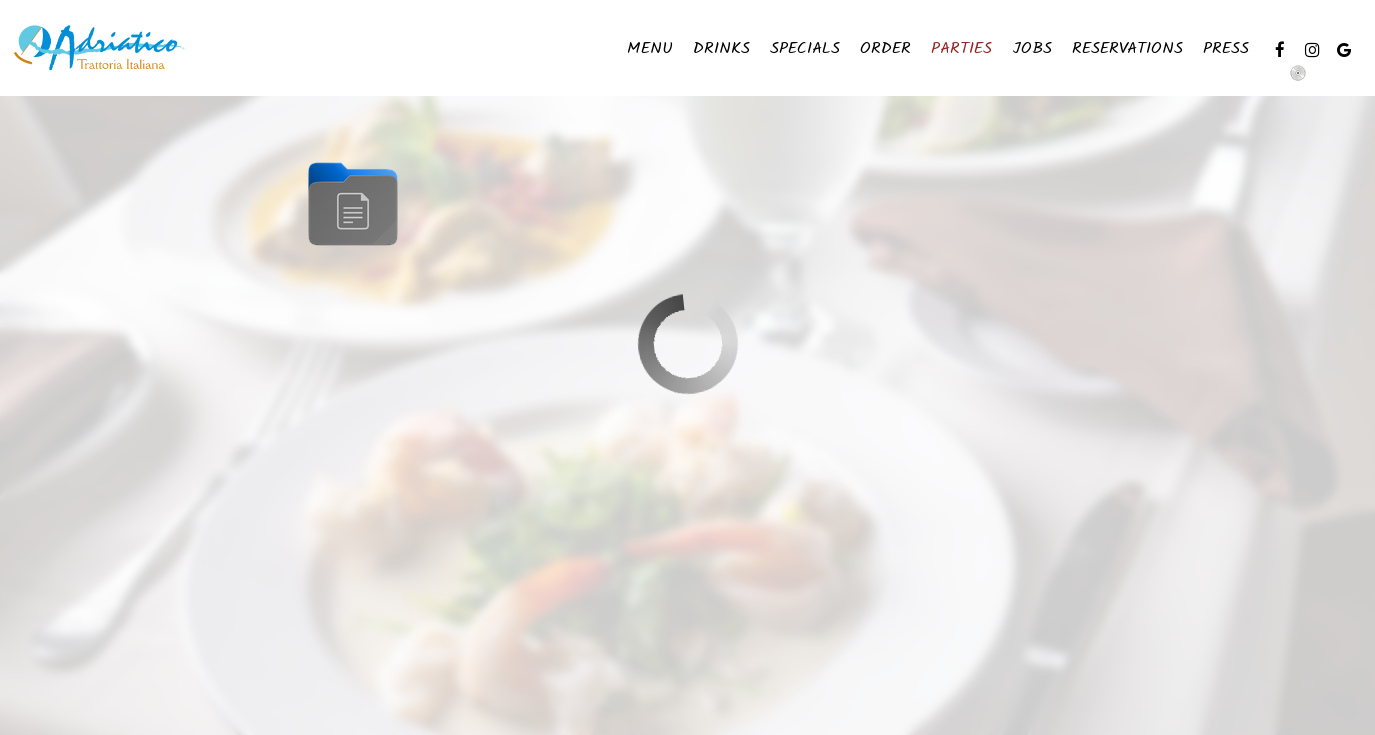  I want to click on audio CD or music disc detected, so click(1298, 73).